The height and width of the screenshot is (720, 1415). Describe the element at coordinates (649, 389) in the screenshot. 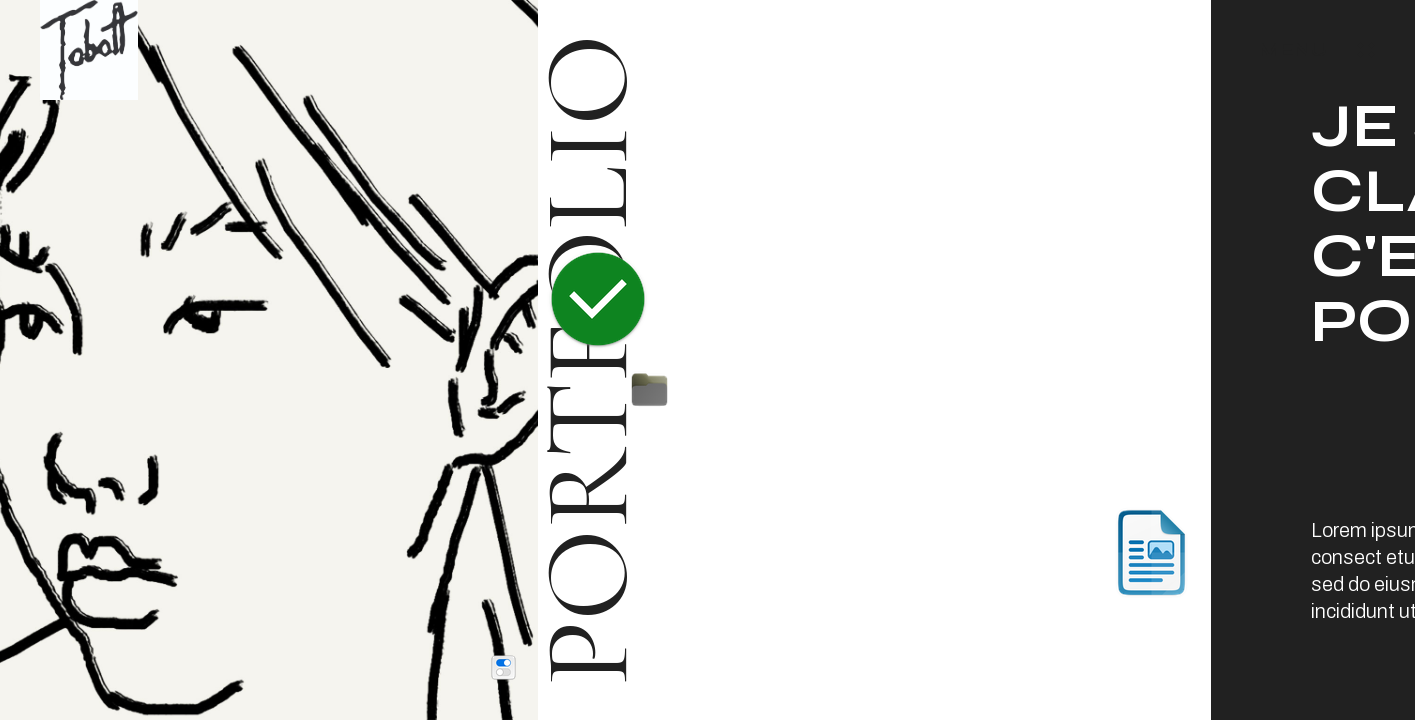

I see `indicates a valid drop target for dragging files` at that location.